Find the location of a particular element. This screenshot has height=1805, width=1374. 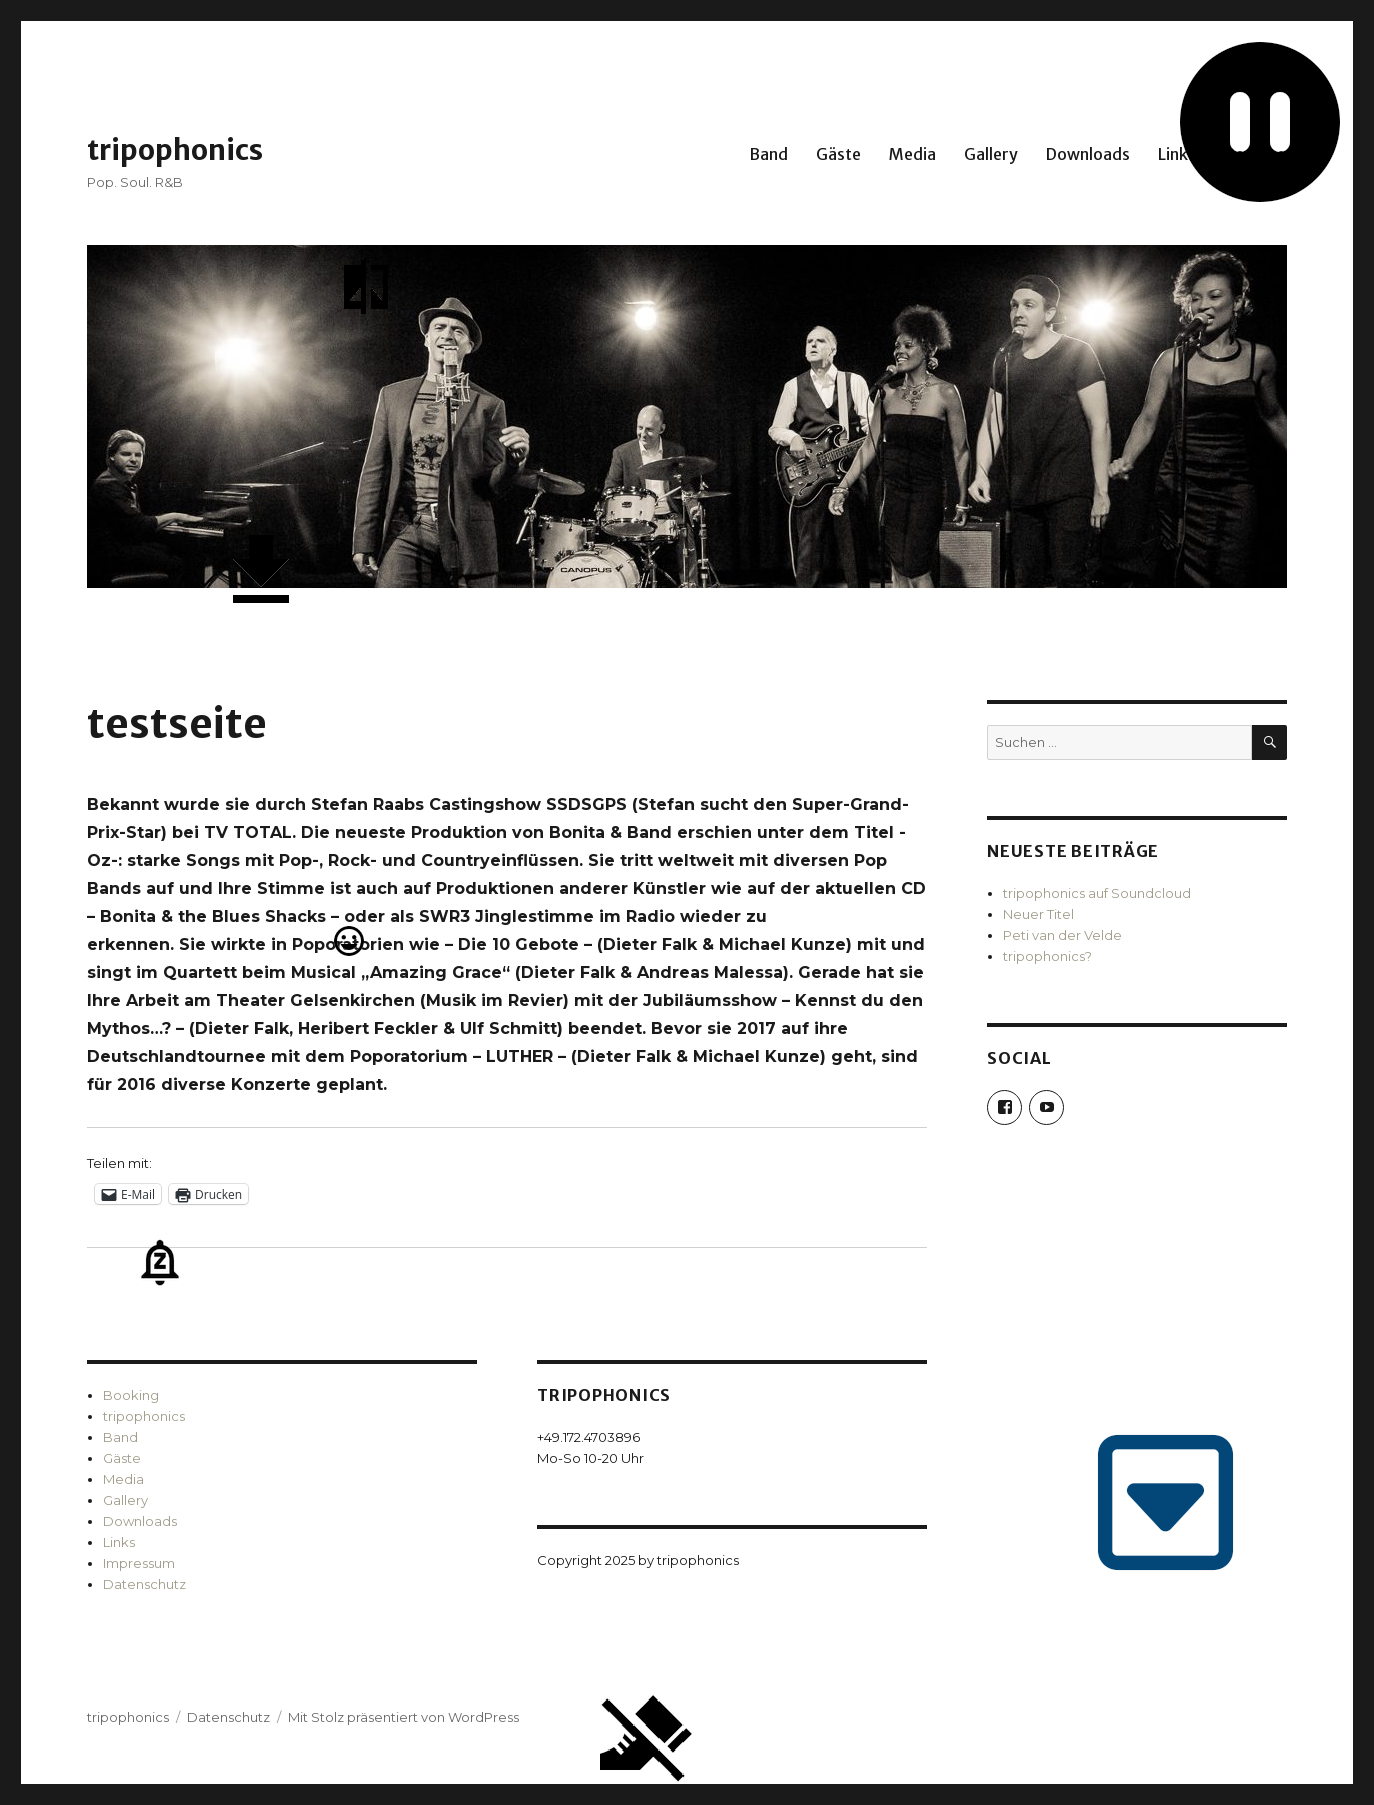

notifications are currently snoozed is located at coordinates (160, 1262).